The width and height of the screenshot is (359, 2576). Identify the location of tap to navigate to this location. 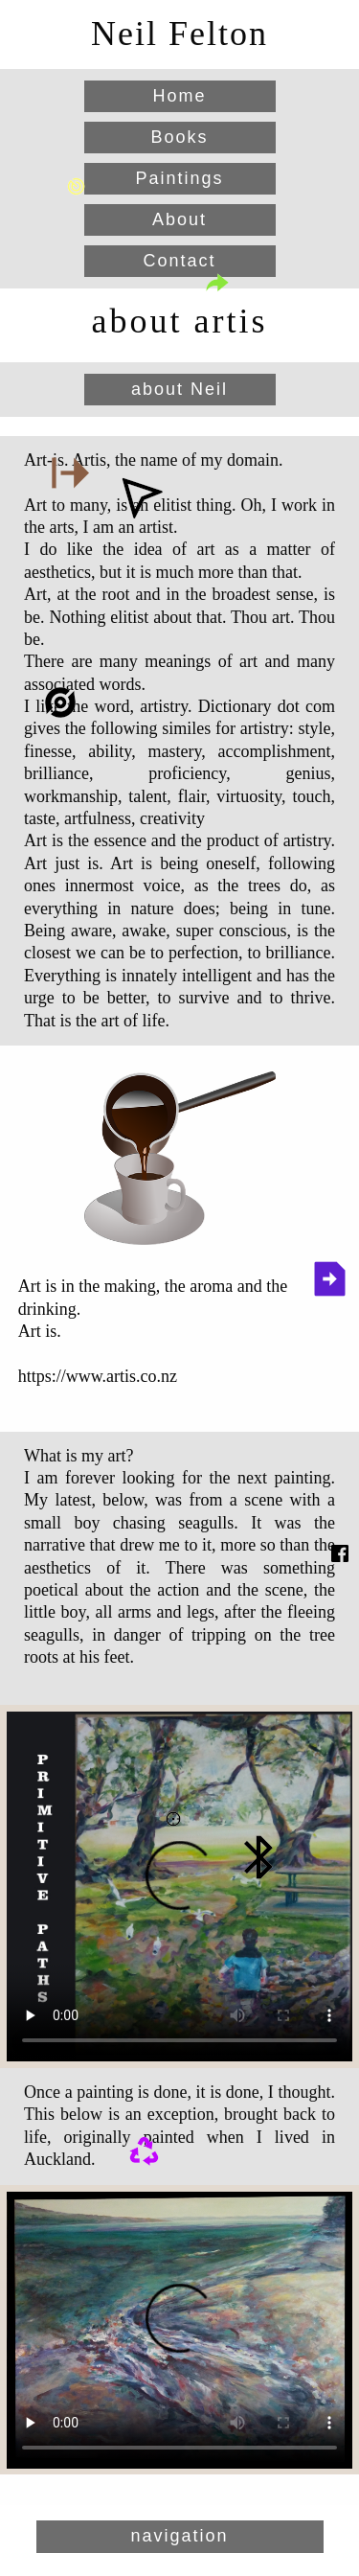
(142, 497).